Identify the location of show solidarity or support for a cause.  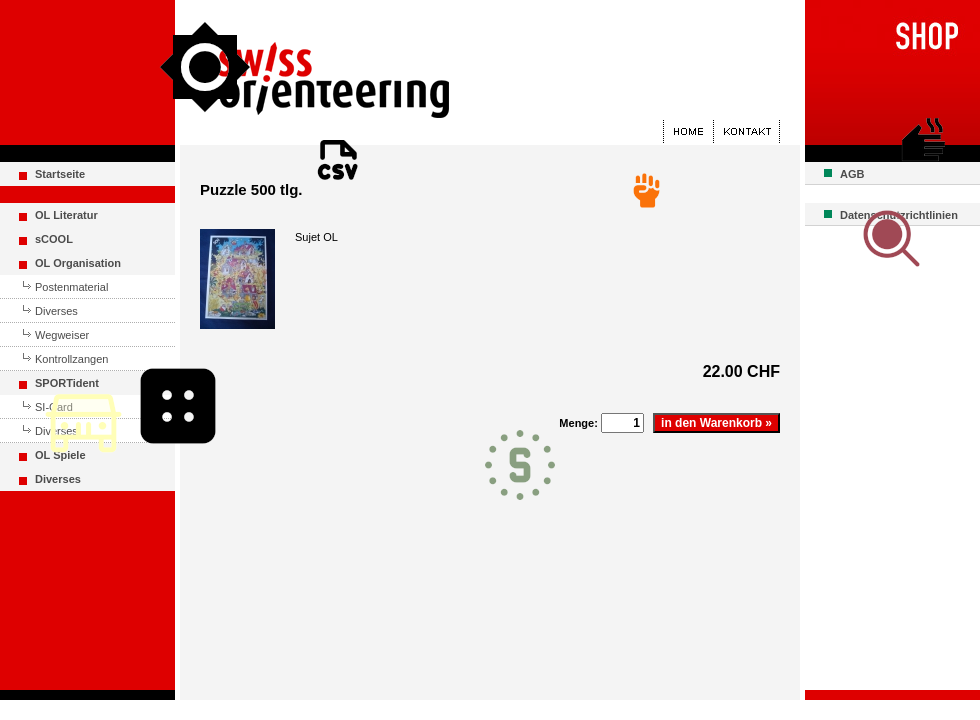
(646, 190).